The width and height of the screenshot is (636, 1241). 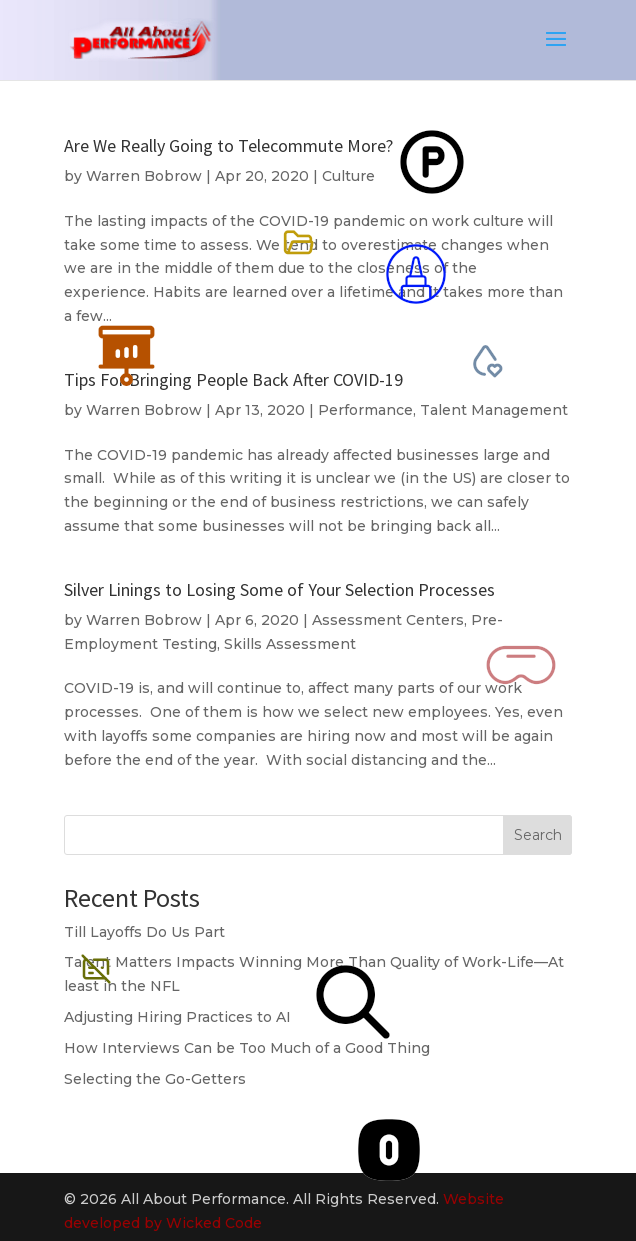 I want to click on search for content or items, so click(x=353, y=1002).